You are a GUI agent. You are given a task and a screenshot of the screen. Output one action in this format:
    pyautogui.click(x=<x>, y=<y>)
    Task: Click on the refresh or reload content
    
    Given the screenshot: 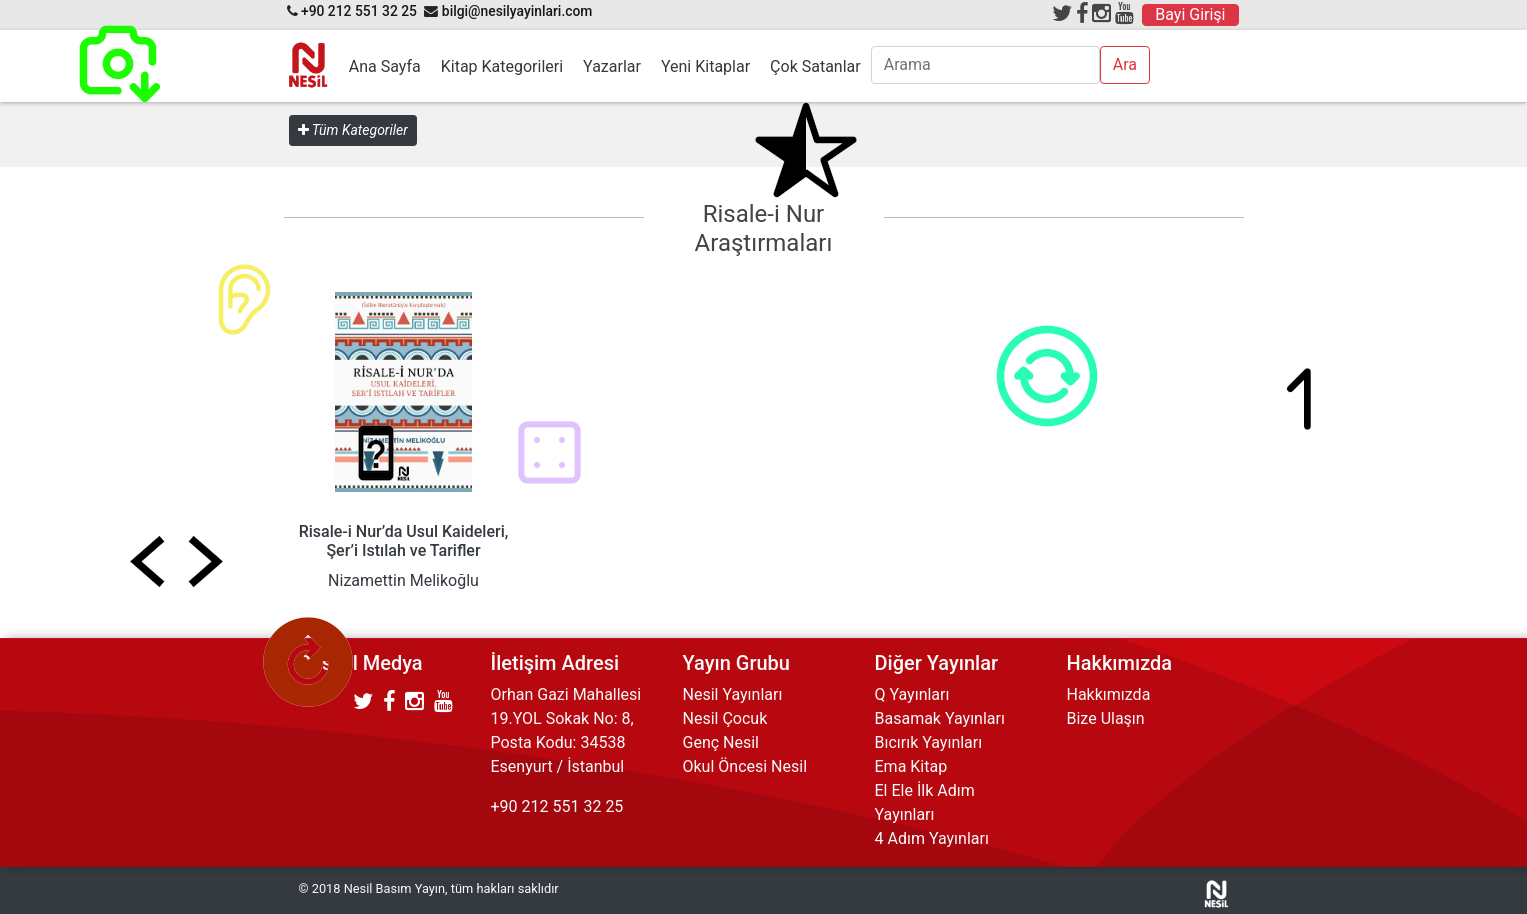 What is the action you would take?
    pyautogui.click(x=308, y=662)
    